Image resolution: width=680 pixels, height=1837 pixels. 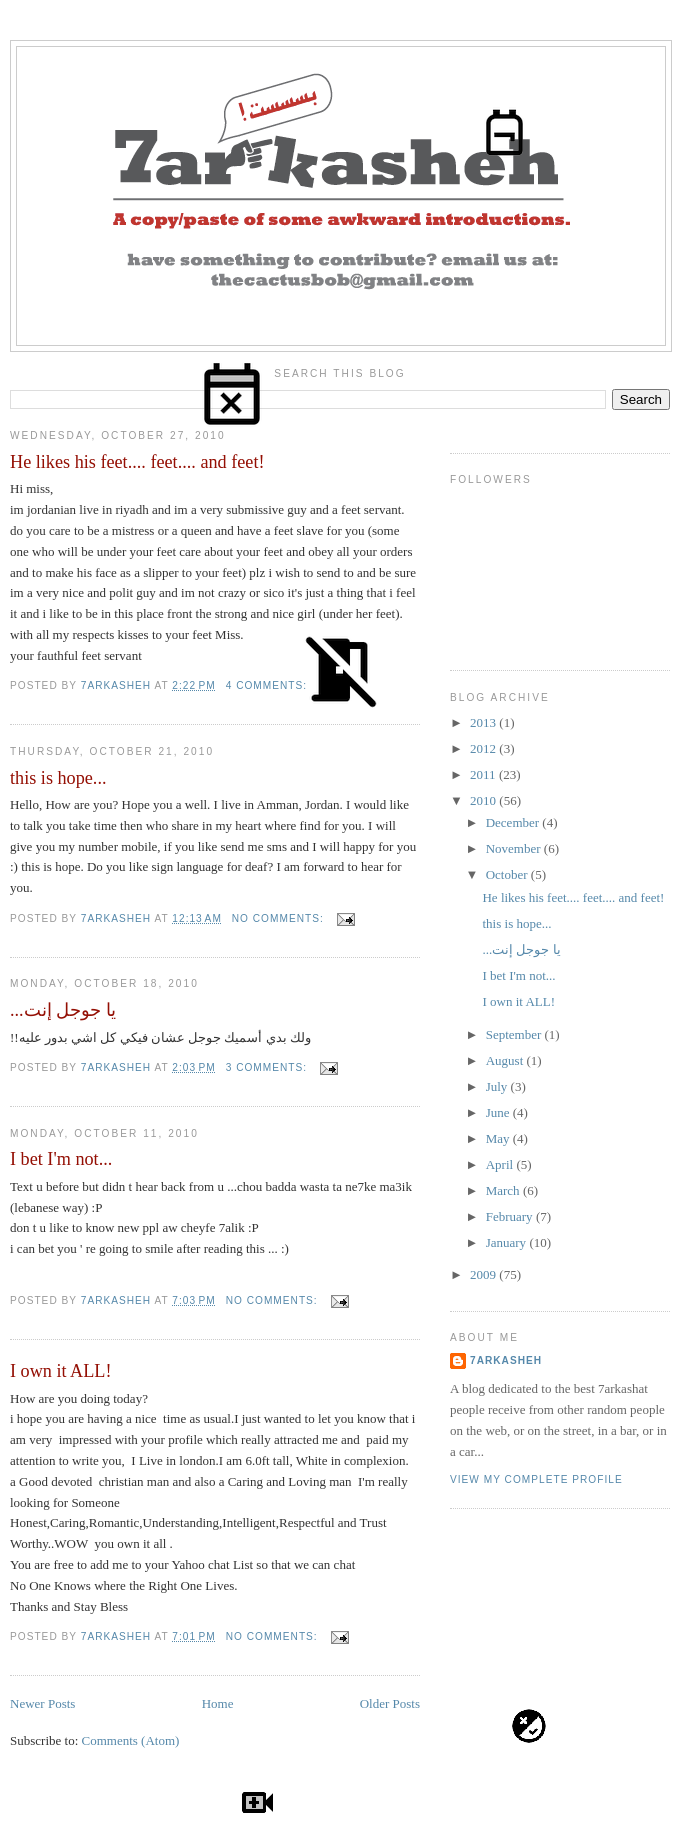 What do you see at coordinates (232, 397) in the screenshot?
I see `indicates a busy or unavailable event` at bounding box center [232, 397].